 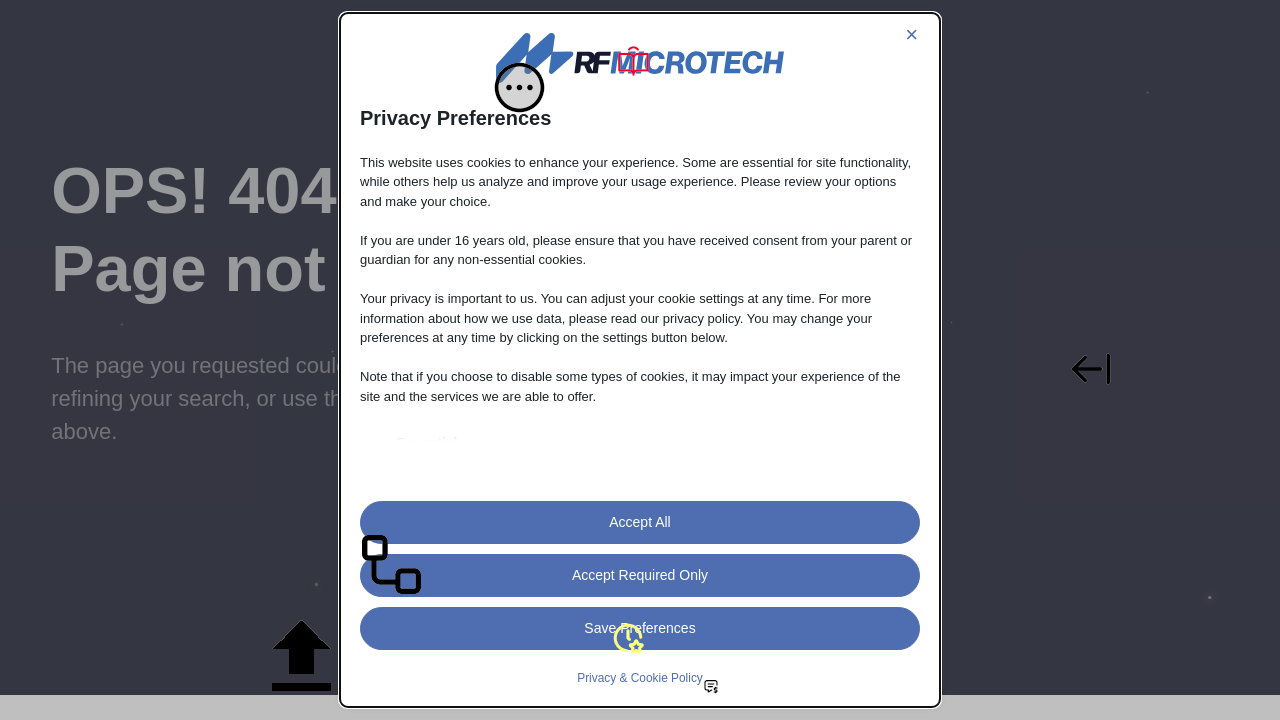 What do you see at coordinates (711, 686) in the screenshot?
I see `view payment or transaction messages` at bounding box center [711, 686].